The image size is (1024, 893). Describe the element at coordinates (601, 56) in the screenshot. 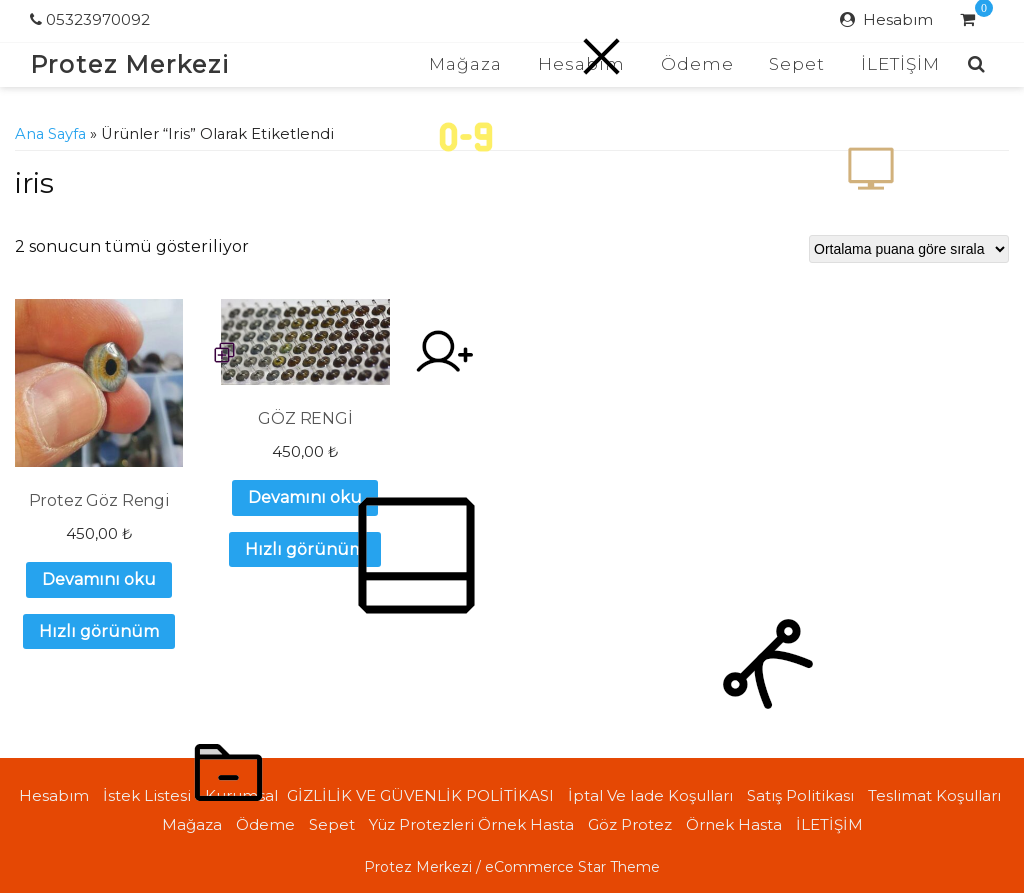

I see `close the current window or dialog` at that location.